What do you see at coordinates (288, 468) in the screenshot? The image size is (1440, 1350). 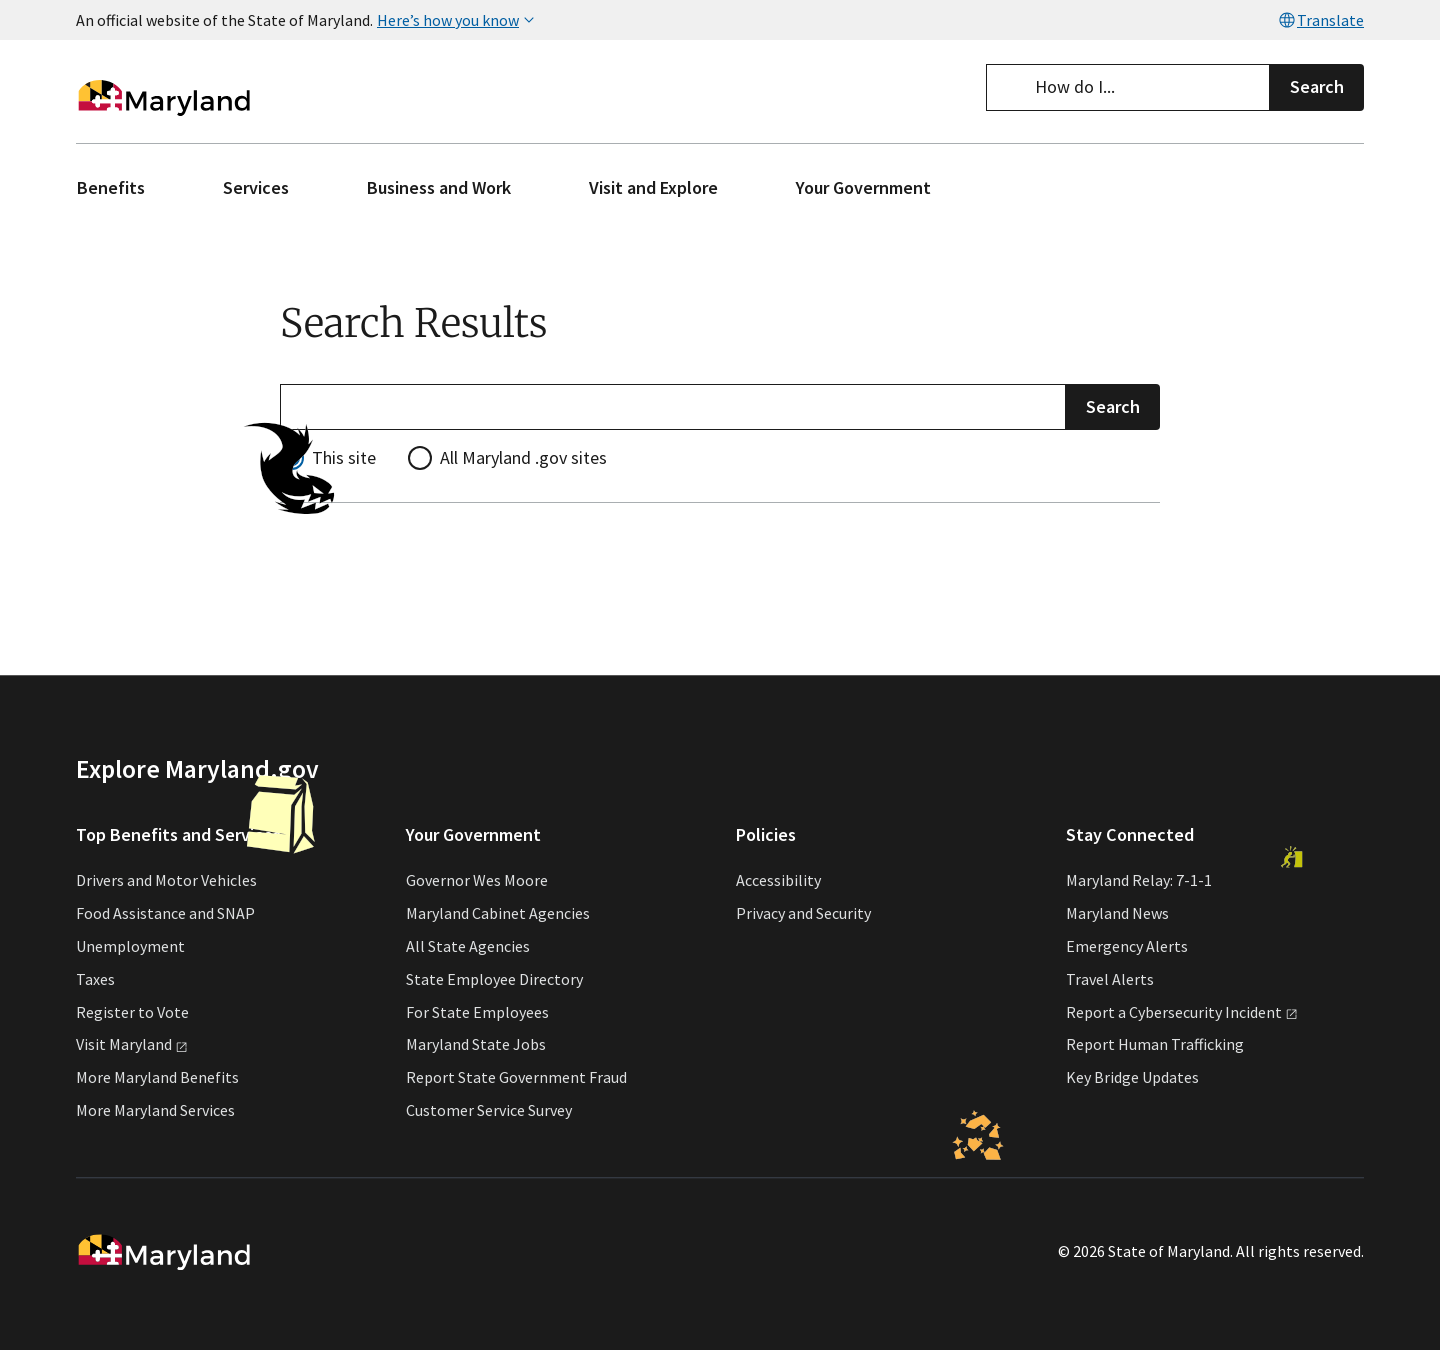 I see `friendly fire or team damage indicator` at bounding box center [288, 468].